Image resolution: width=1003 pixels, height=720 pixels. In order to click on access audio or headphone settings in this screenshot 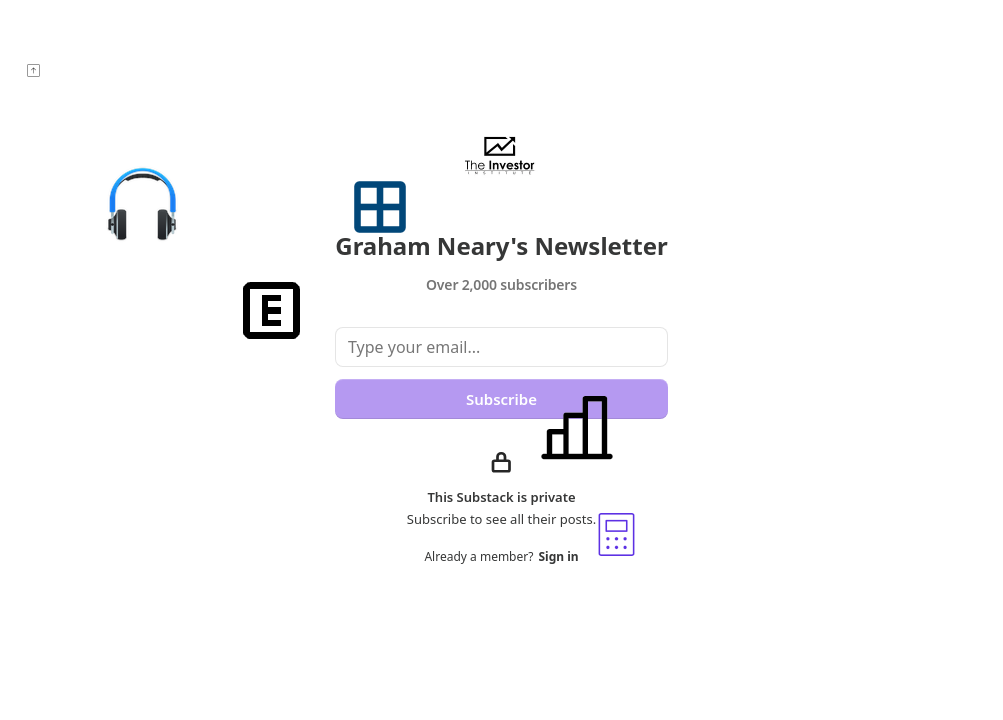, I will do `click(142, 208)`.